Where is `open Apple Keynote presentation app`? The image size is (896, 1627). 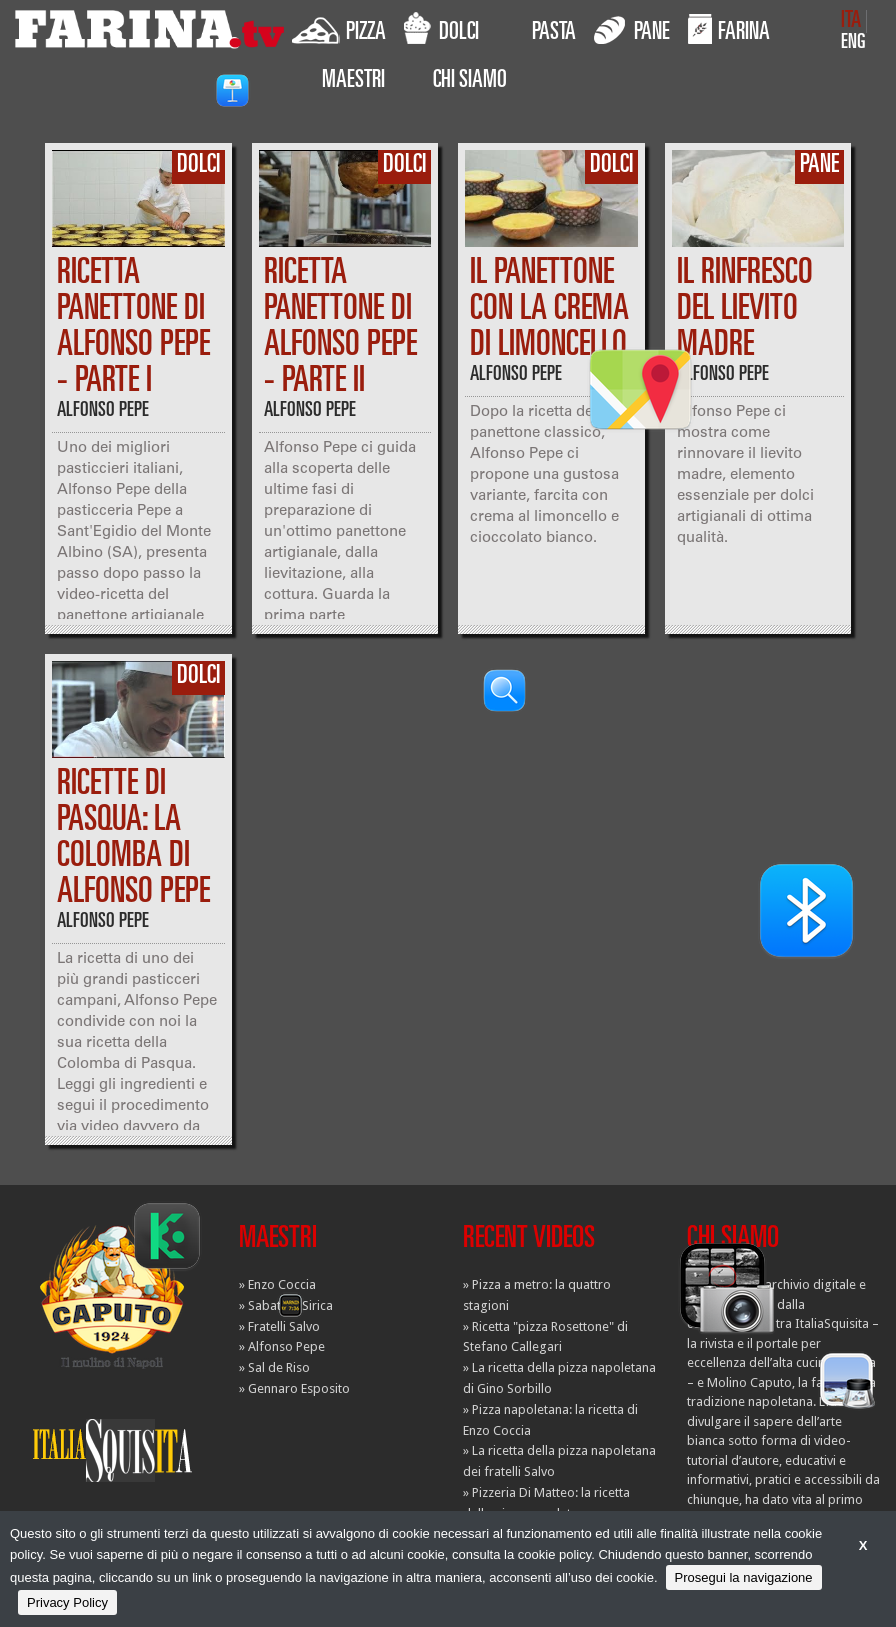
open Apple Keynote presentation app is located at coordinates (232, 90).